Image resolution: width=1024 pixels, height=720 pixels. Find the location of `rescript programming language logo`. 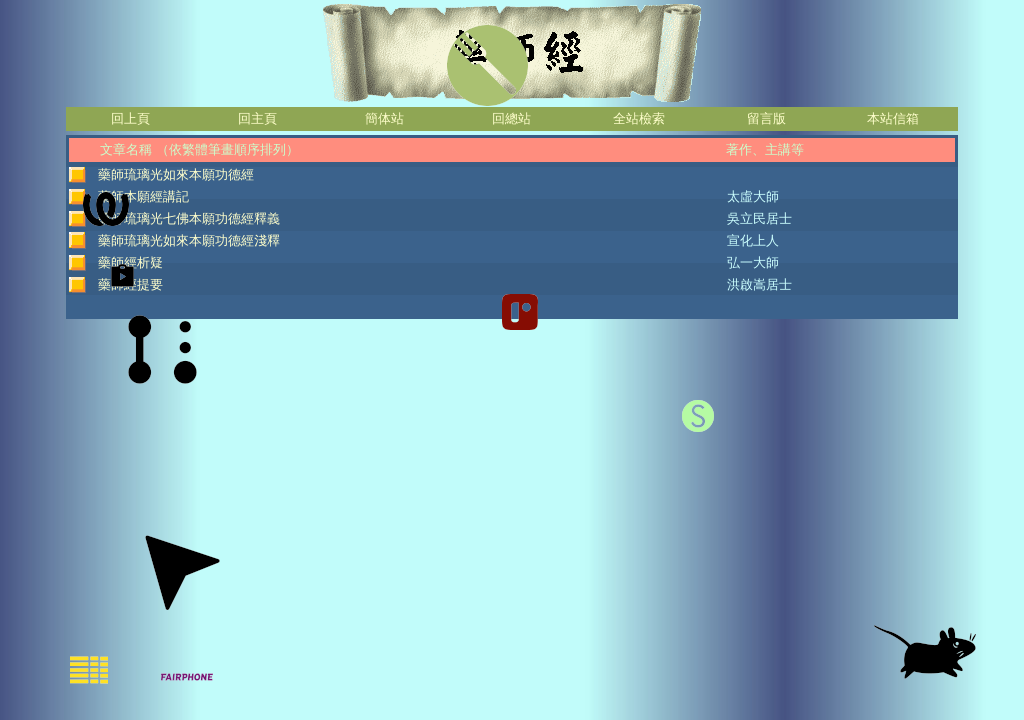

rescript programming language logo is located at coordinates (520, 312).